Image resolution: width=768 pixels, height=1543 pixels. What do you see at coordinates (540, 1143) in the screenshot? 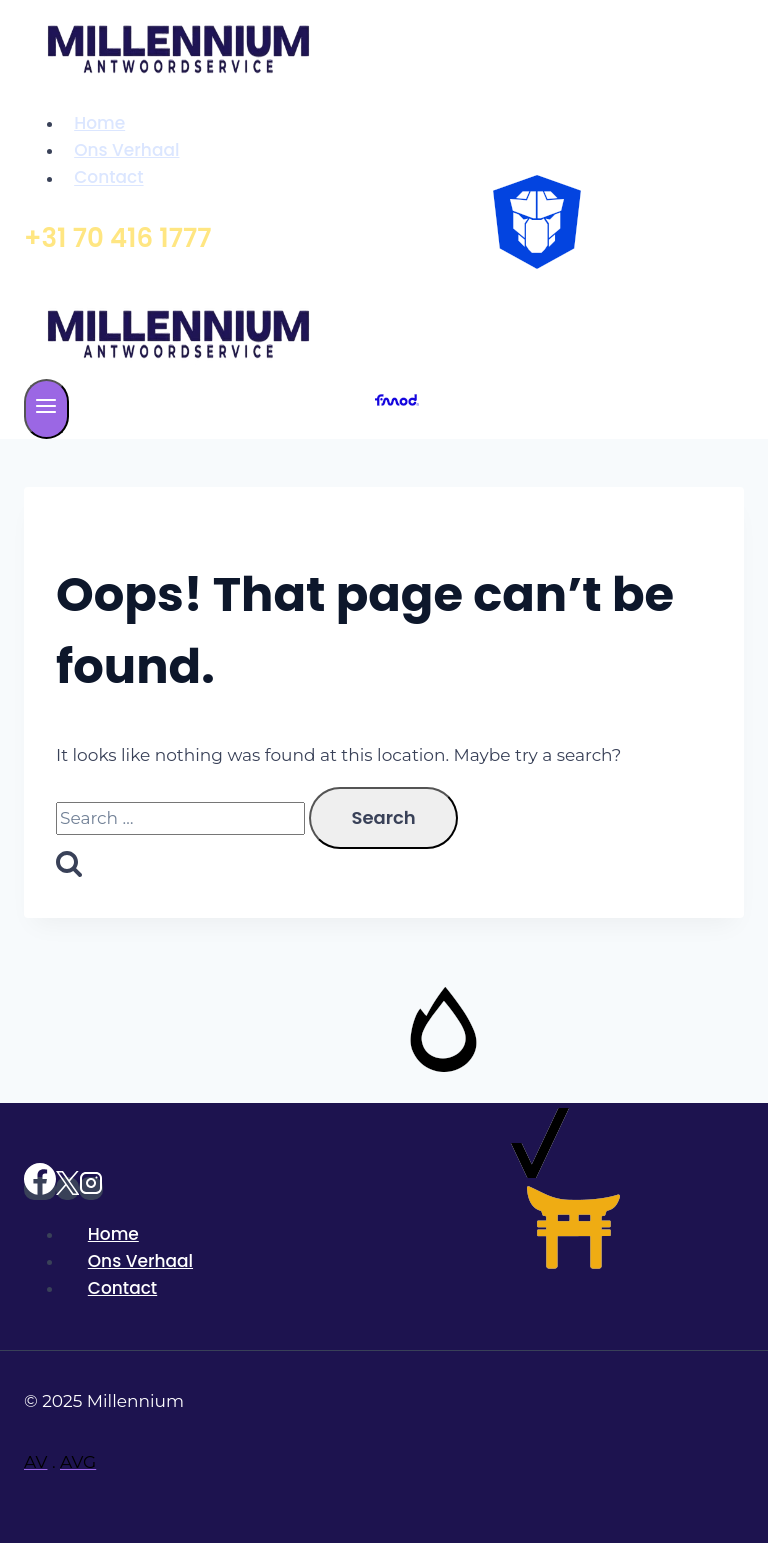
I see `verizon wireless app or account access` at bounding box center [540, 1143].